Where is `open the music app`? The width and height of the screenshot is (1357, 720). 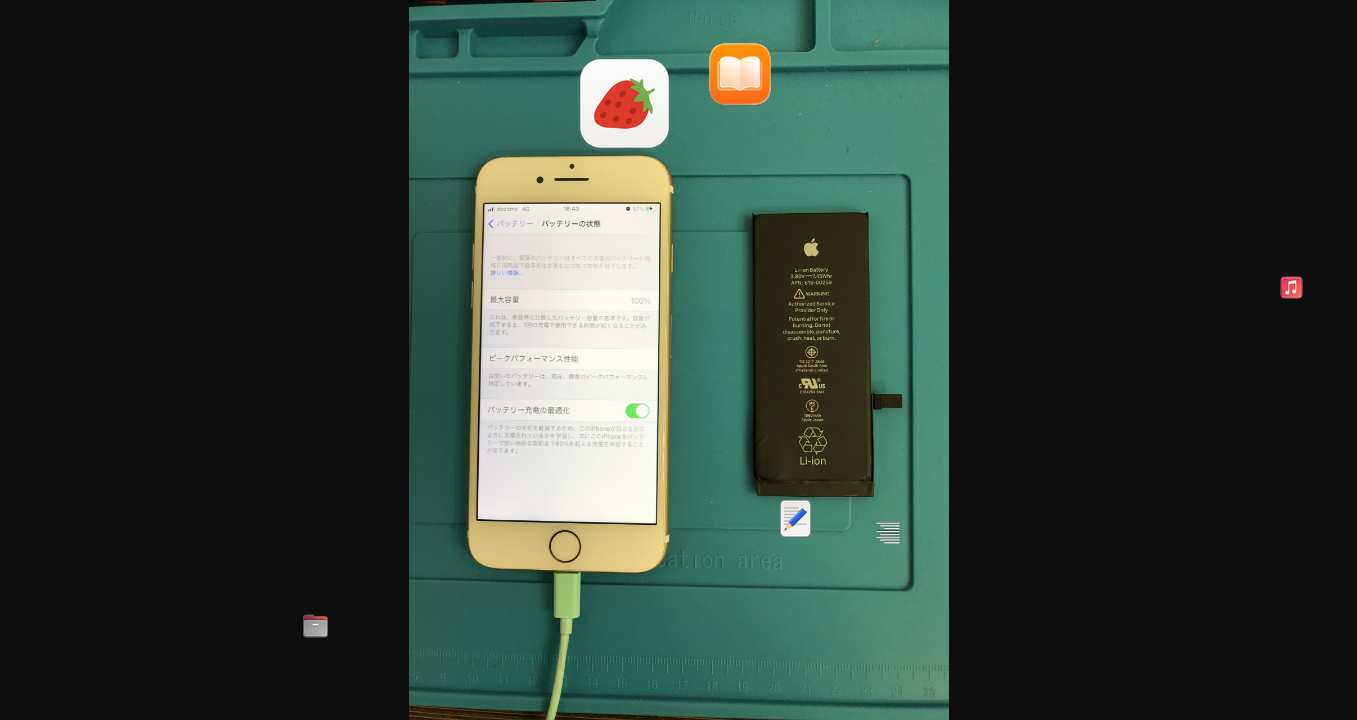 open the music app is located at coordinates (1291, 287).